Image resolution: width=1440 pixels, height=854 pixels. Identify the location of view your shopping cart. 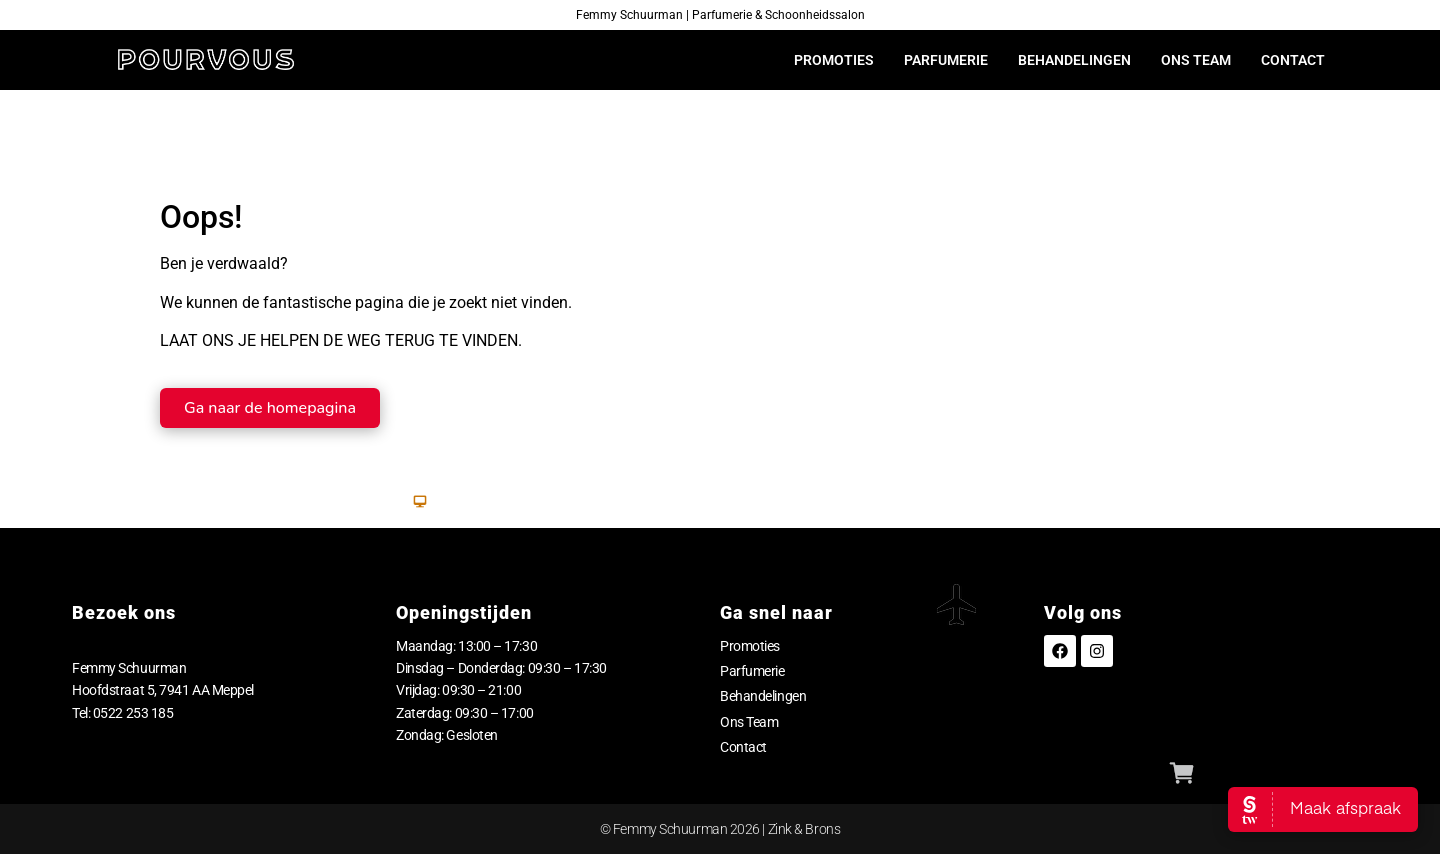
(1182, 773).